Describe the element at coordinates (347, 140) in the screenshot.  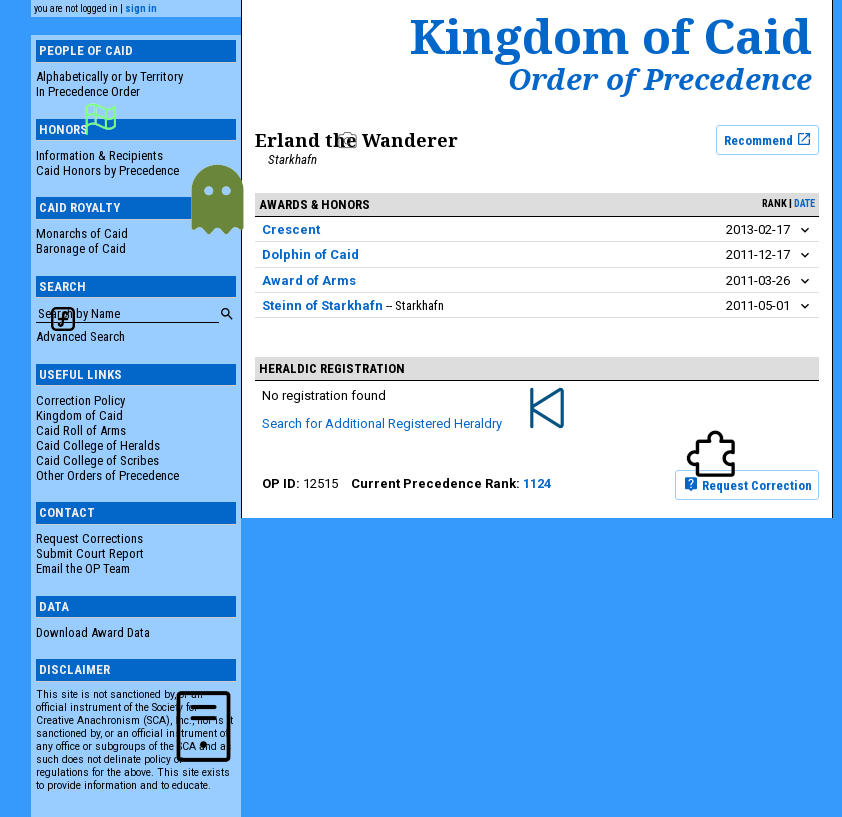
I see `take a photo` at that location.